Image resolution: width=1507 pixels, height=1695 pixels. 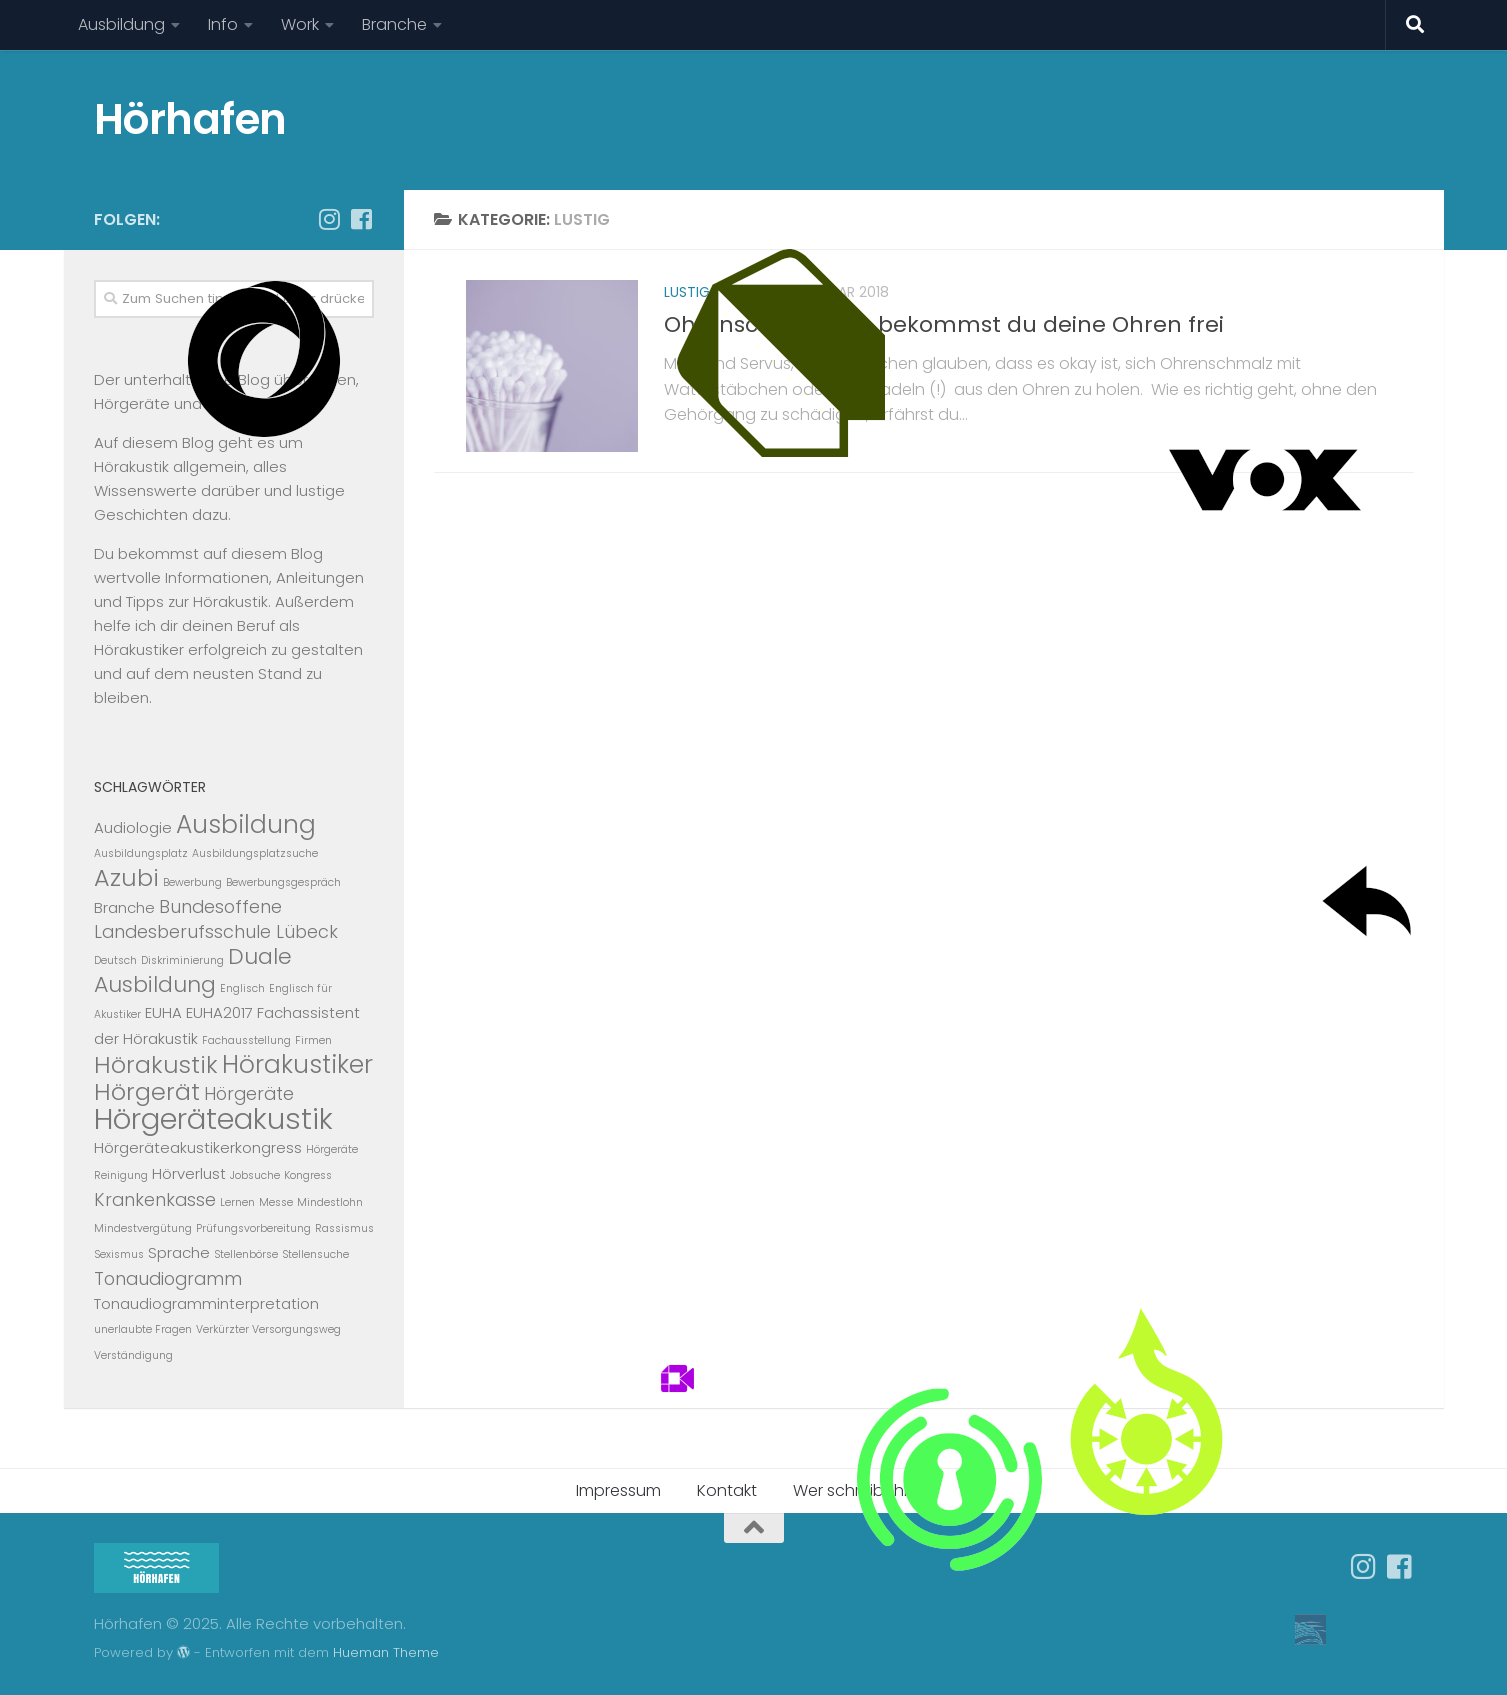 I want to click on reply to a message or email, so click(x=1371, y=901).